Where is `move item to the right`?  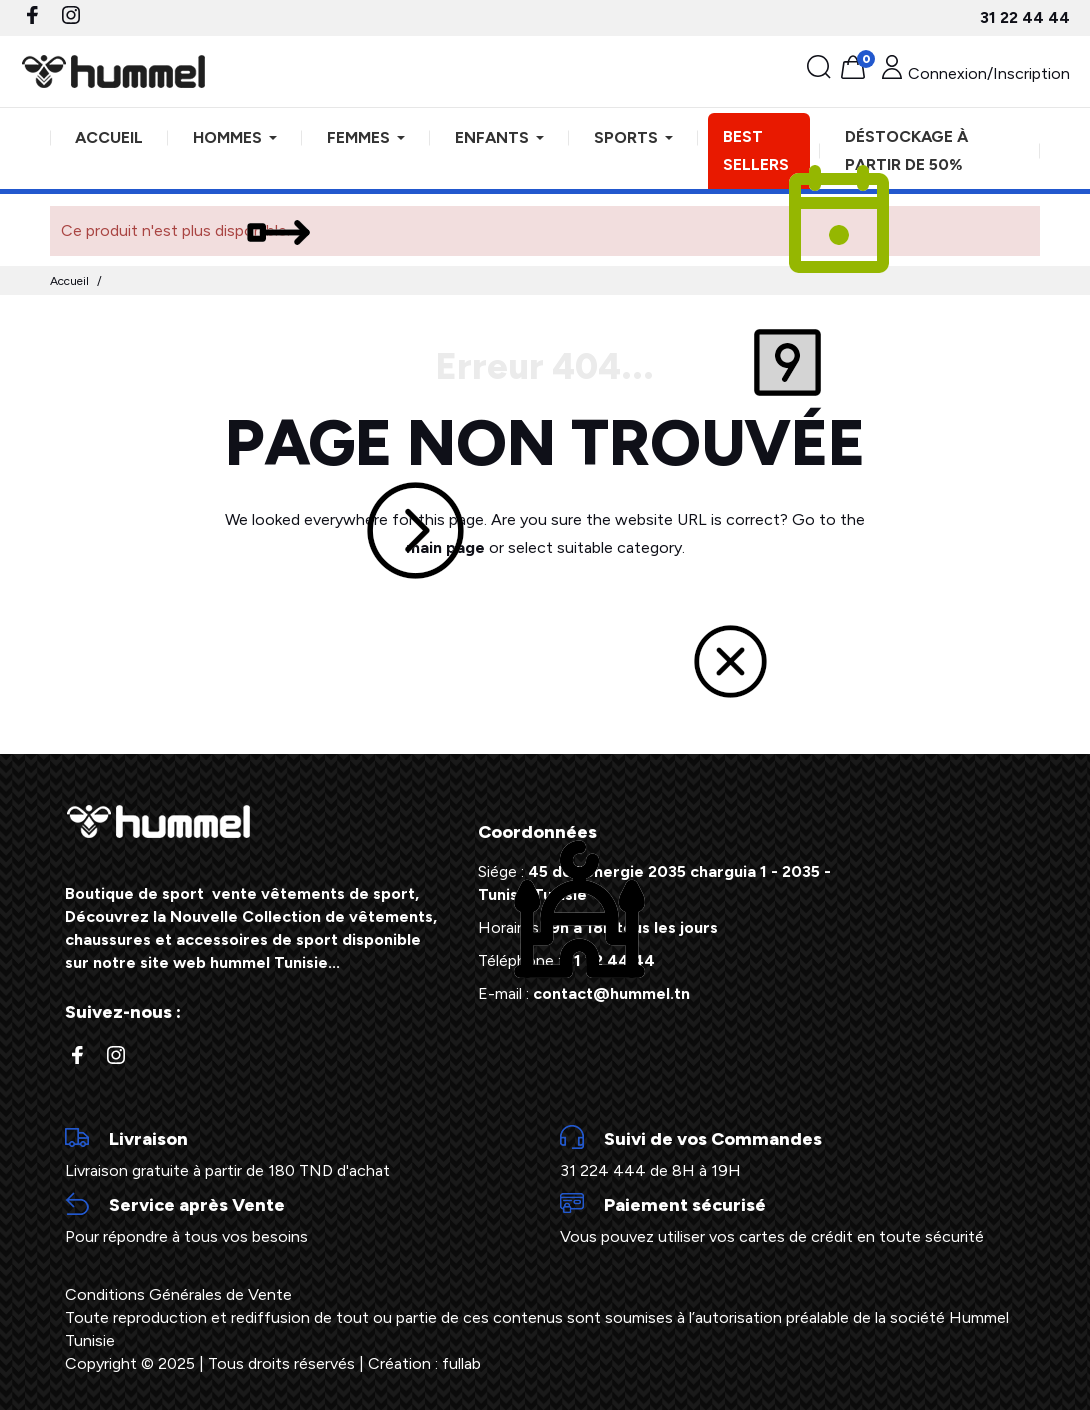 move item to the right is located at coordinates (278, 232).